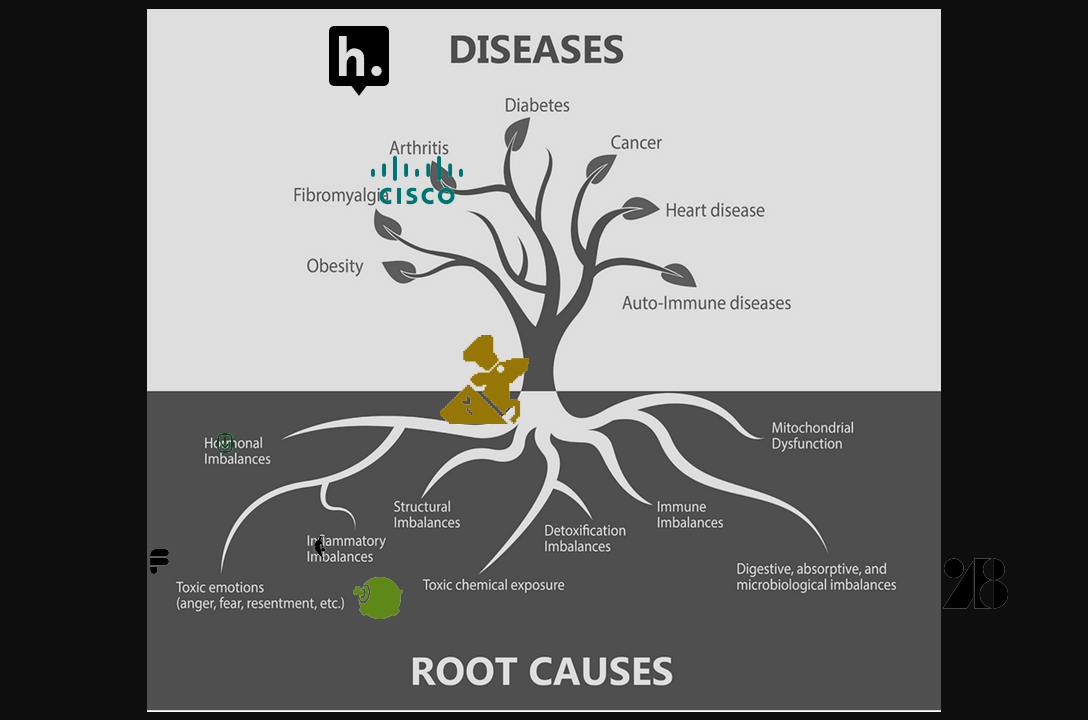  Describe the element at coordinates (484, 379) in the screenshot. I see `ratatui terminal UI library logo` at that location.